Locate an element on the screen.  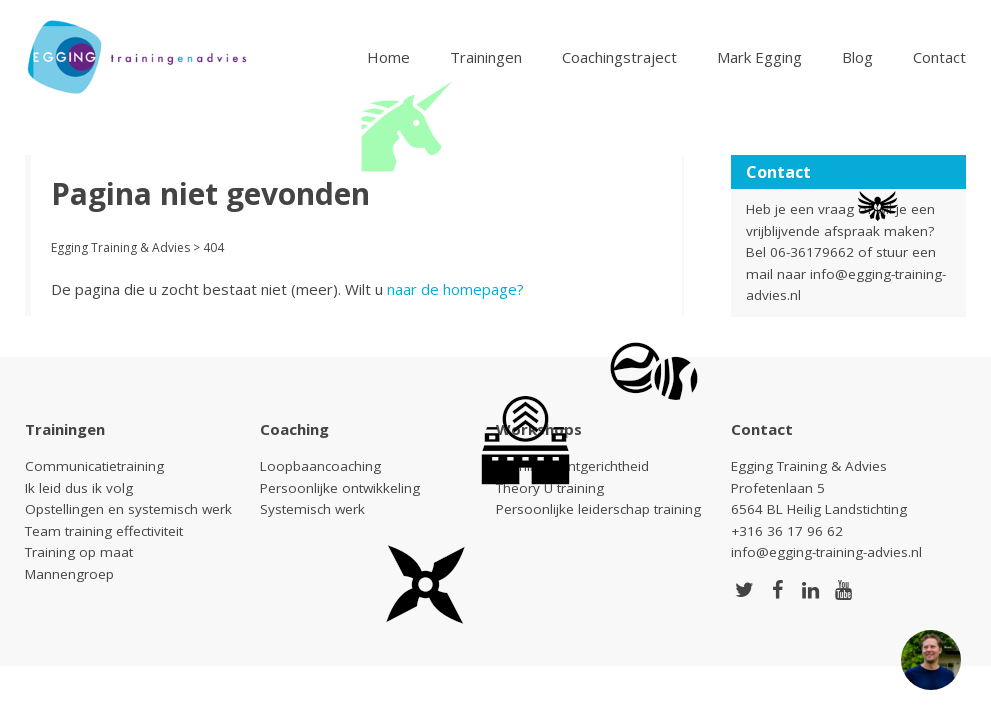
play a marble game is located at coordinates (654, 360).